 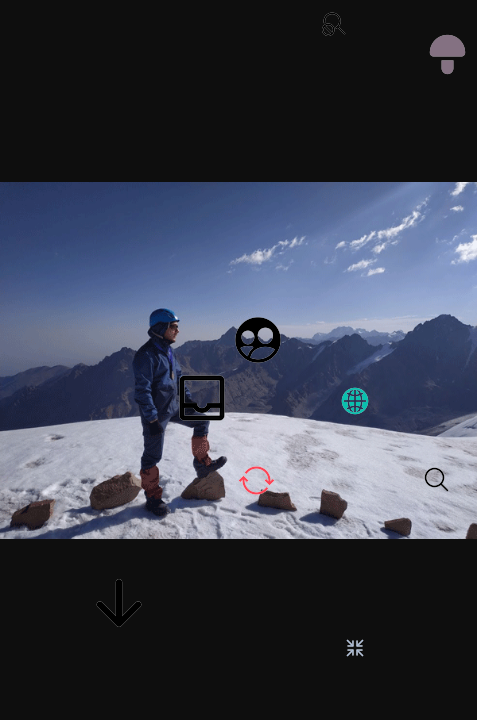 What do you see at coordinates (355, 648) in the screenshot?
I see `exit fullscreen mode` at bounding box center [355, 648].